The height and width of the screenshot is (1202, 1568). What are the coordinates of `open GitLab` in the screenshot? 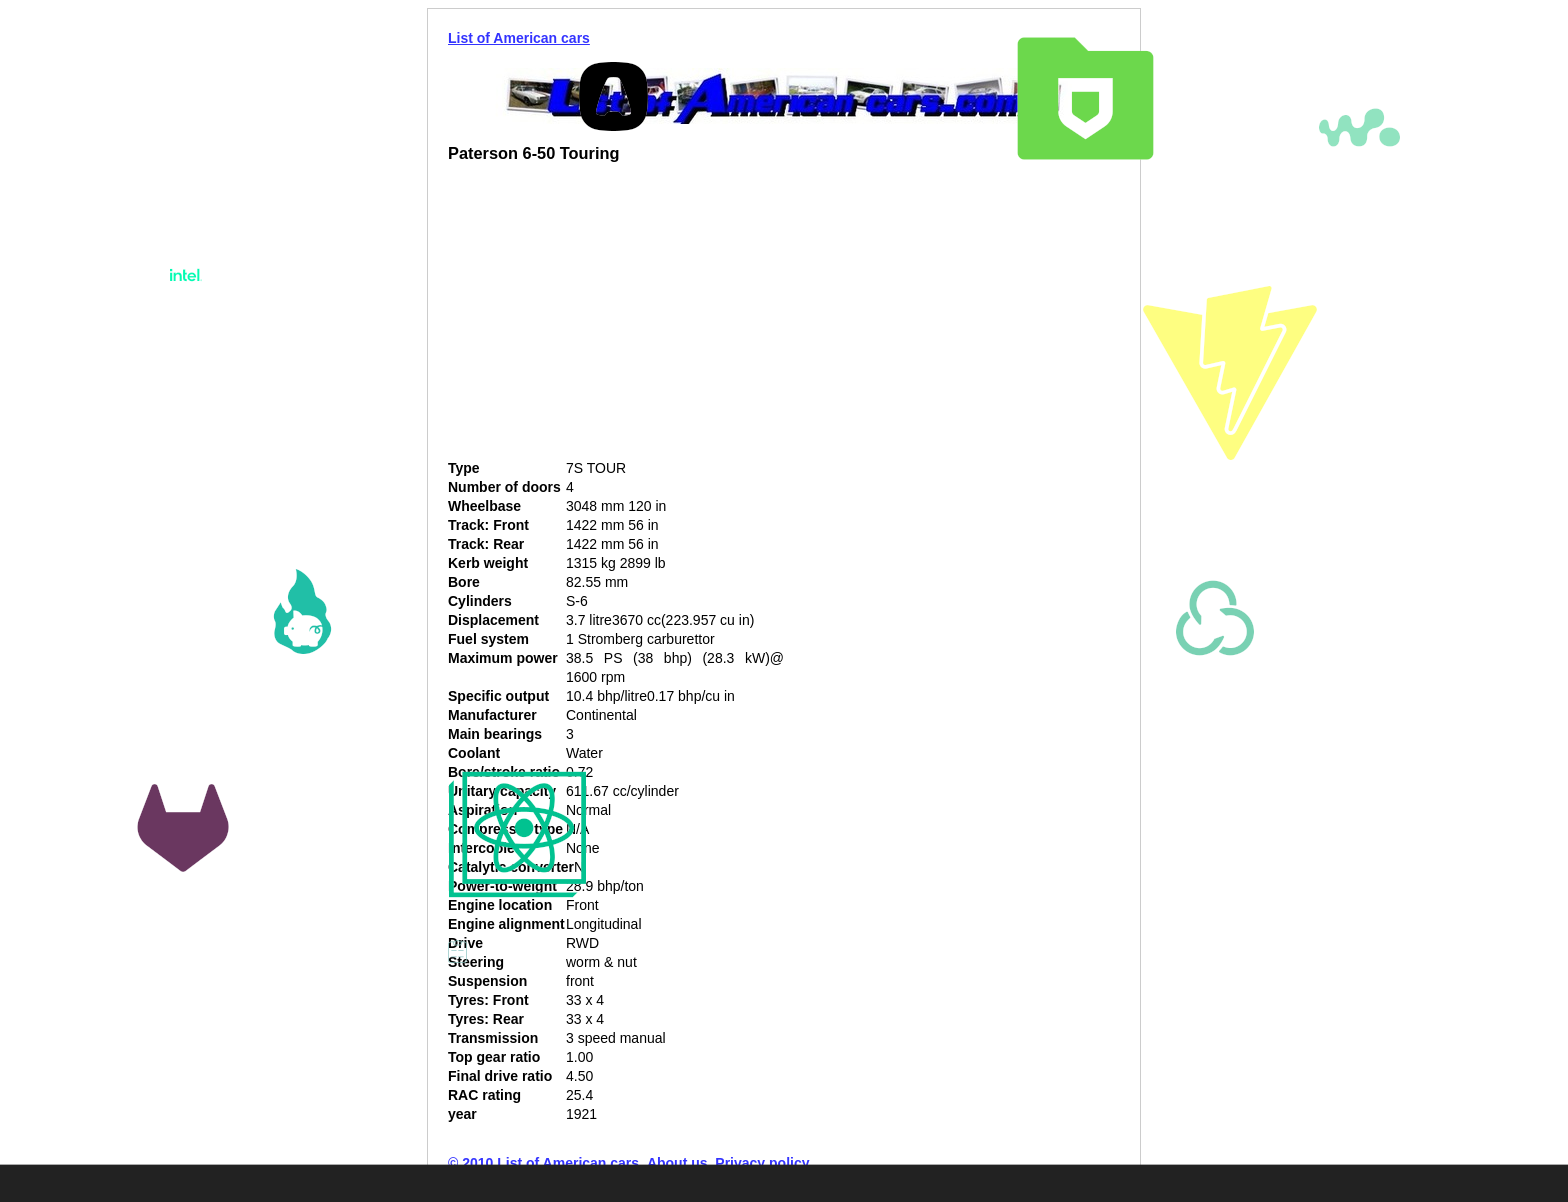 It's located at (183, 828).